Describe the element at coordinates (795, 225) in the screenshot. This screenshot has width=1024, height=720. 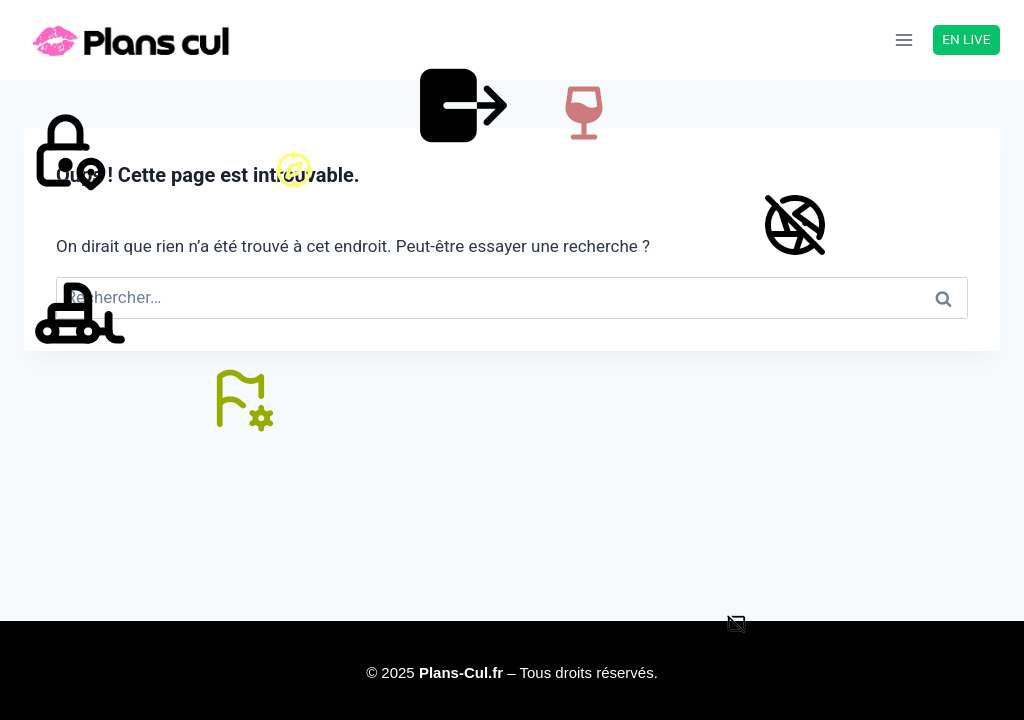
I see `camera aperture disabled` at that location.